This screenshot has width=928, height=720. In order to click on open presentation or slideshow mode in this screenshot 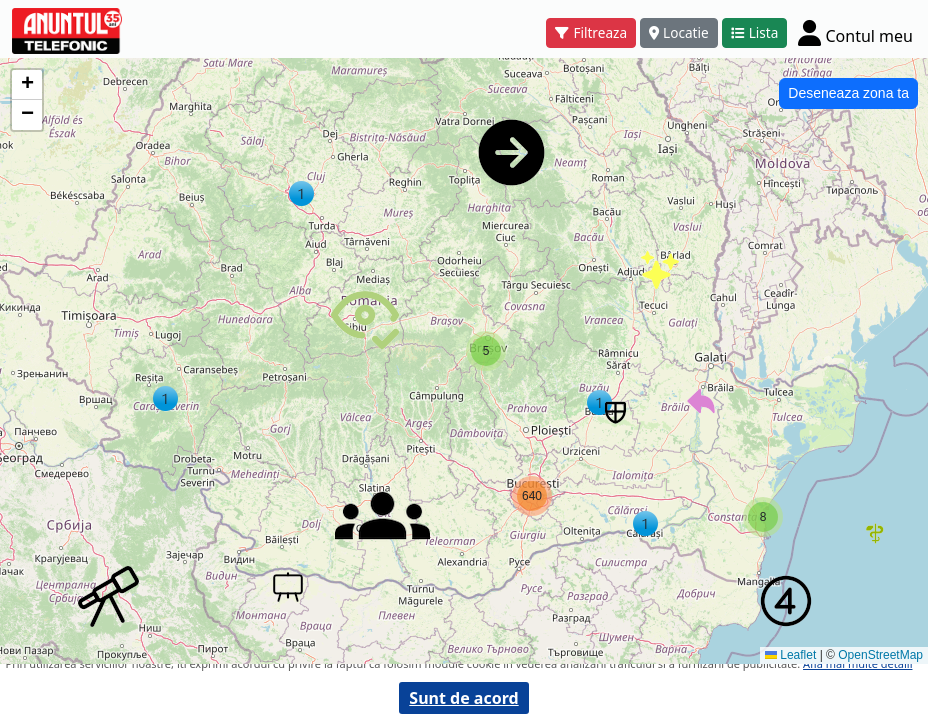, I will do `click(288, 587)`.